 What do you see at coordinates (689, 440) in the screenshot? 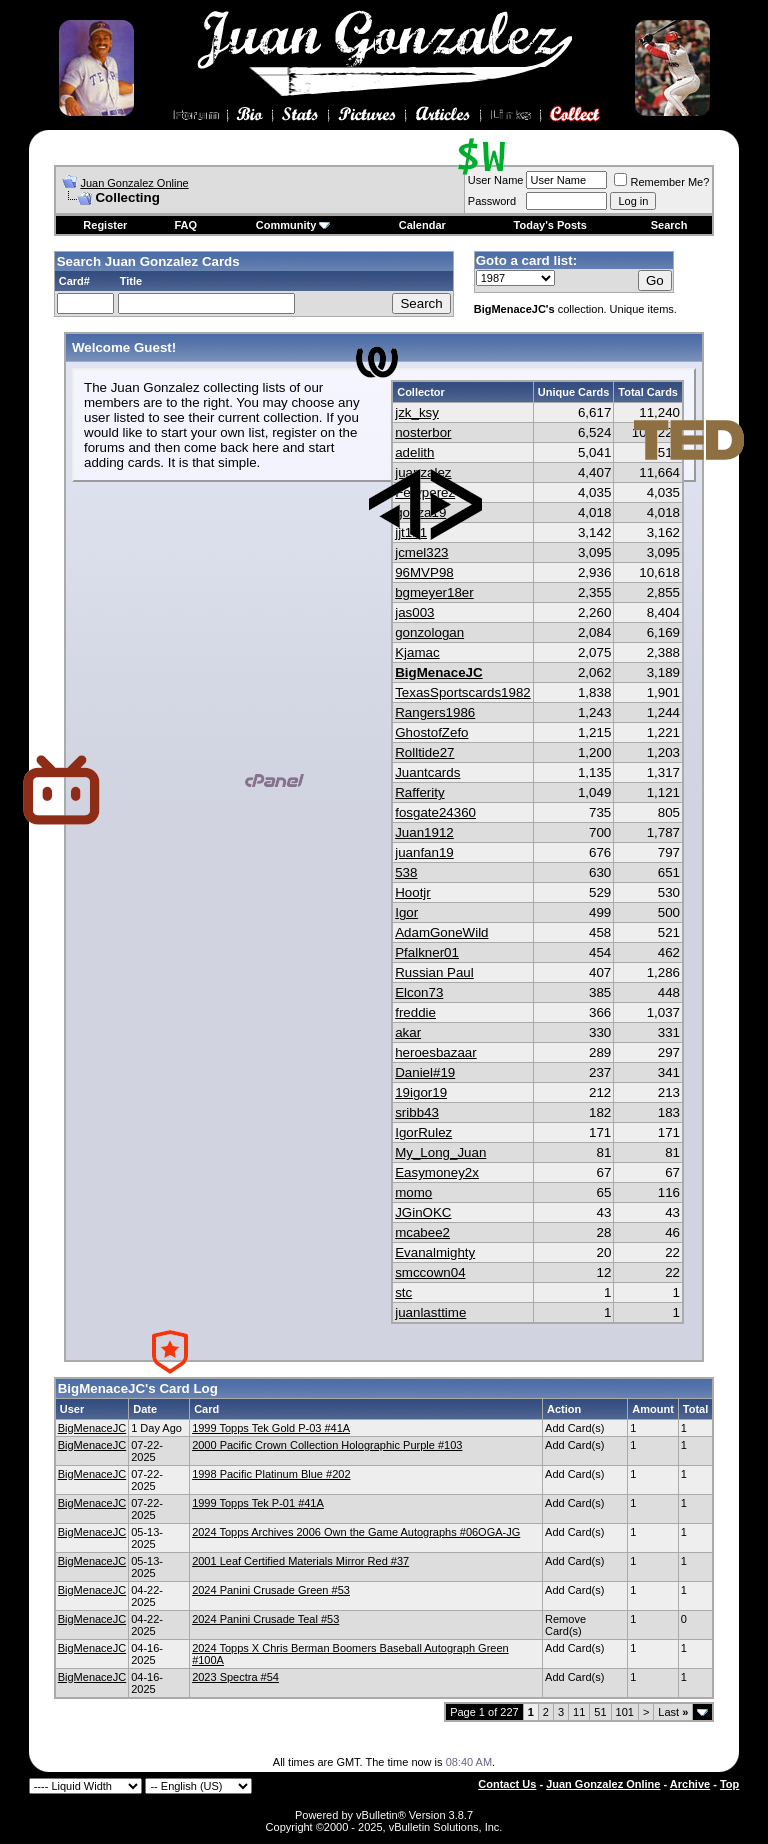
I see `open the TED app` at bounding box center [689, 440].